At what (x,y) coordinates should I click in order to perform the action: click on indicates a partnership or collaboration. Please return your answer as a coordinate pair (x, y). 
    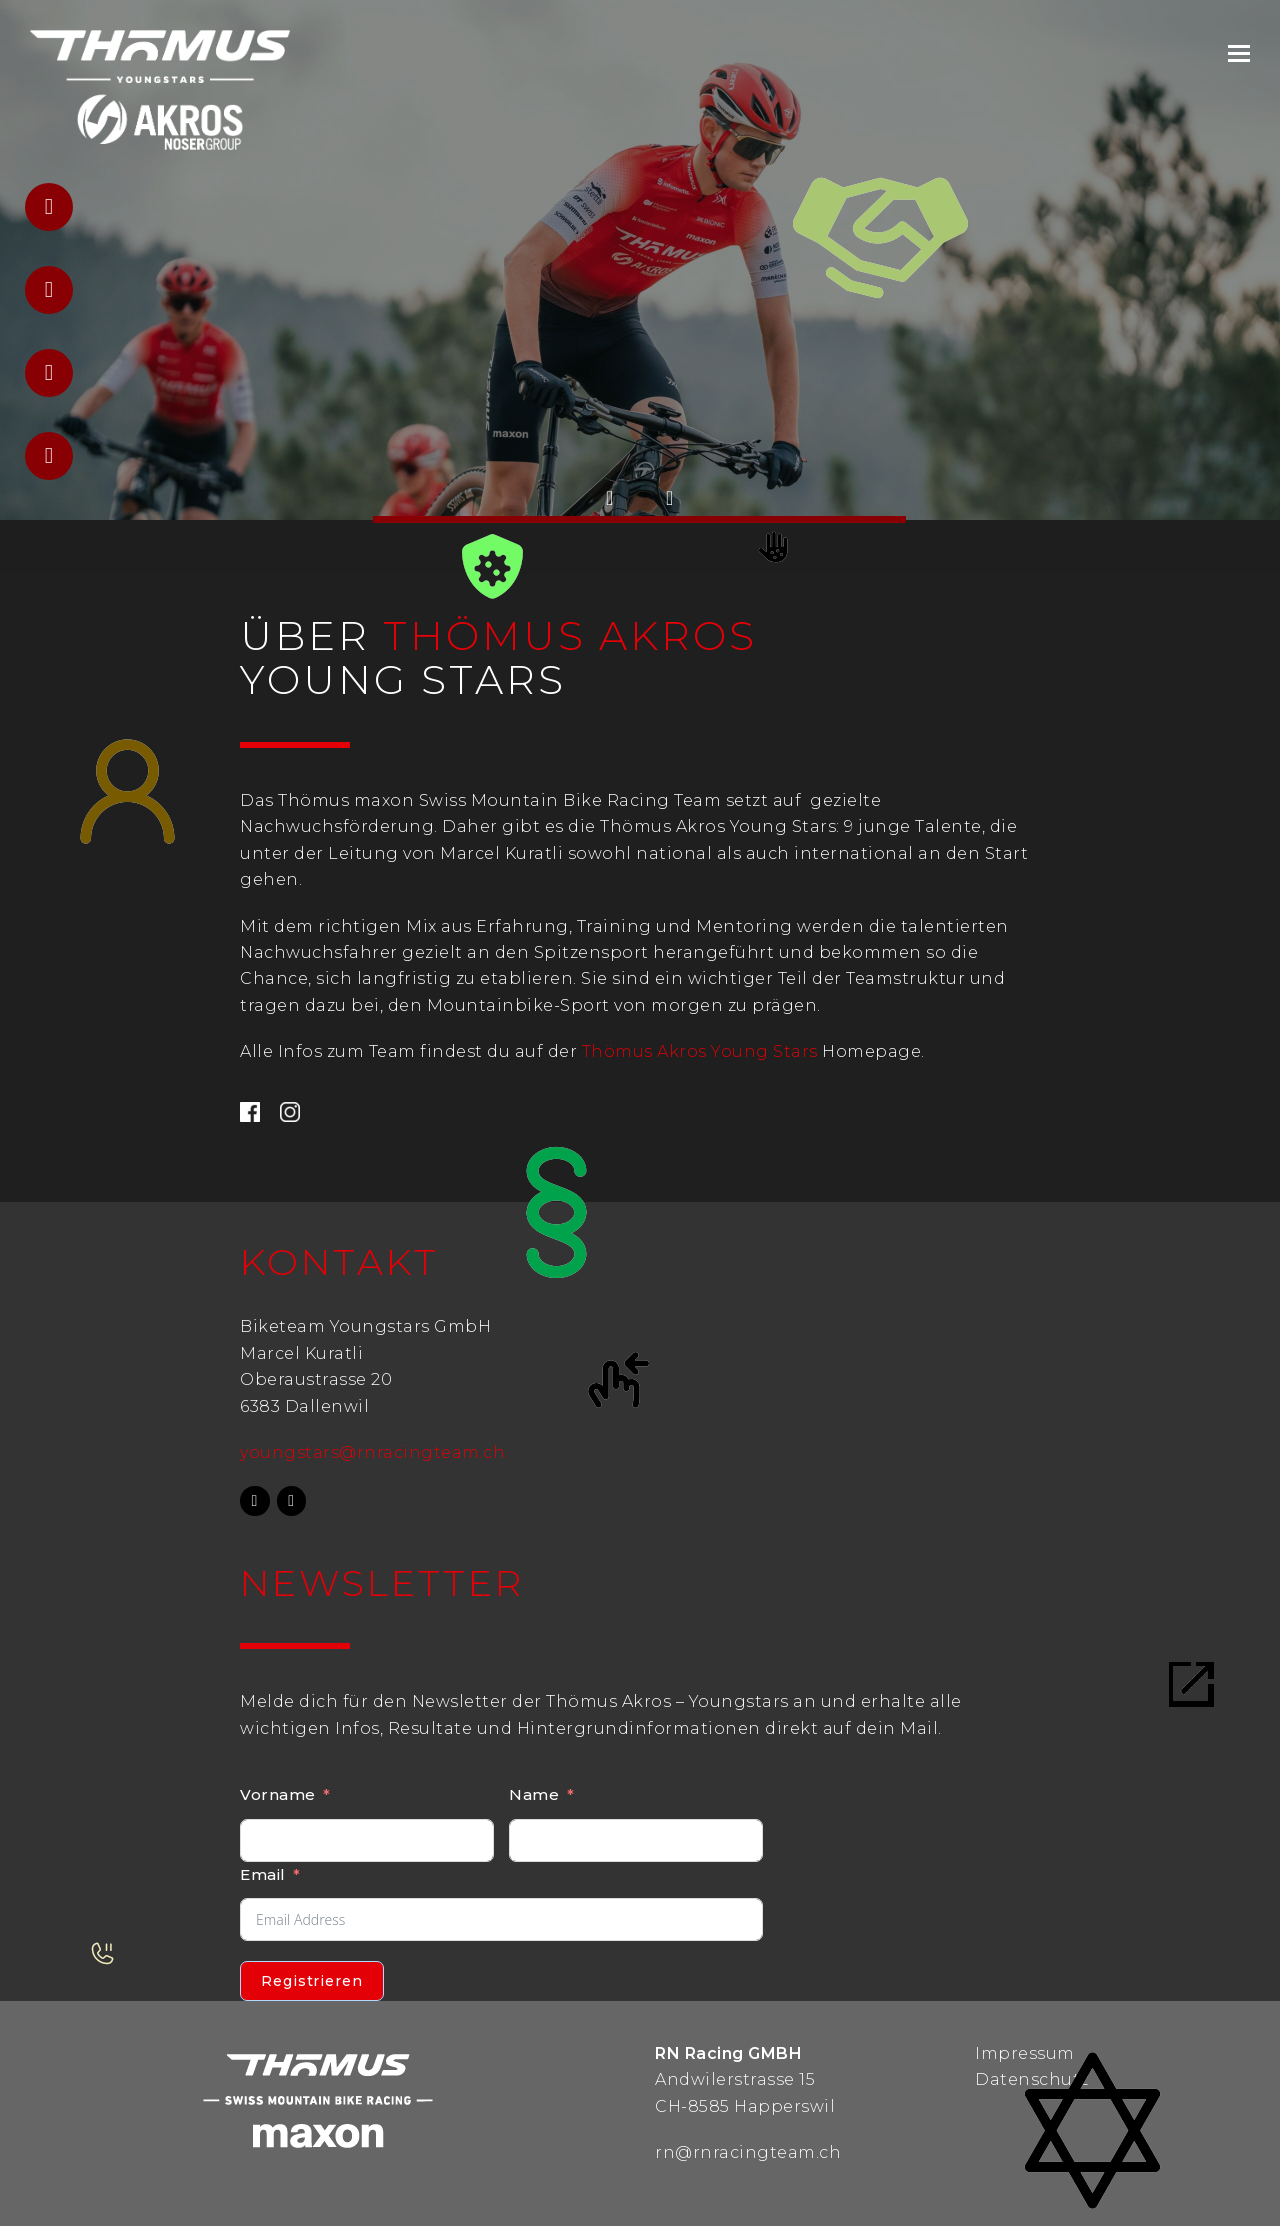
    Looking at the image, I should click on (880, 232).